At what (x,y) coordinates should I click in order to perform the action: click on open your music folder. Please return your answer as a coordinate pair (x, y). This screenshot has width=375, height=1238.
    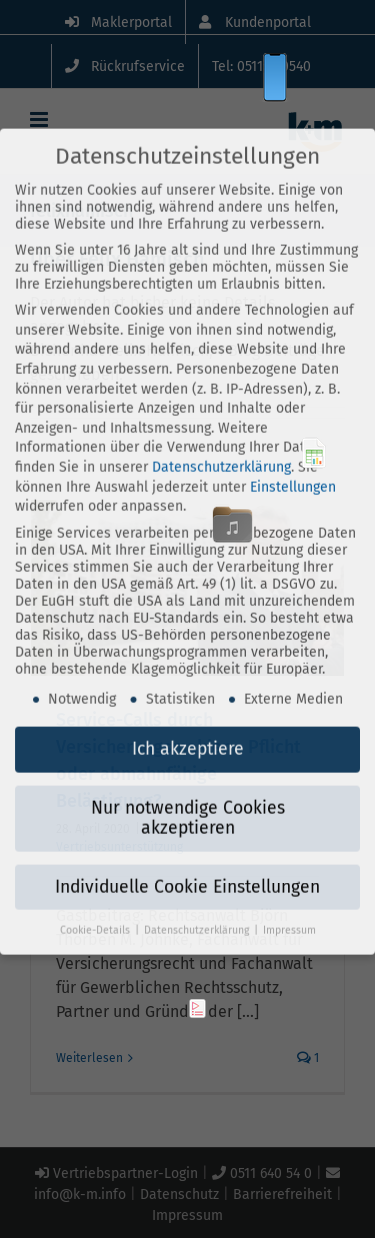
    Looking at the image, I should click on (232, 524).